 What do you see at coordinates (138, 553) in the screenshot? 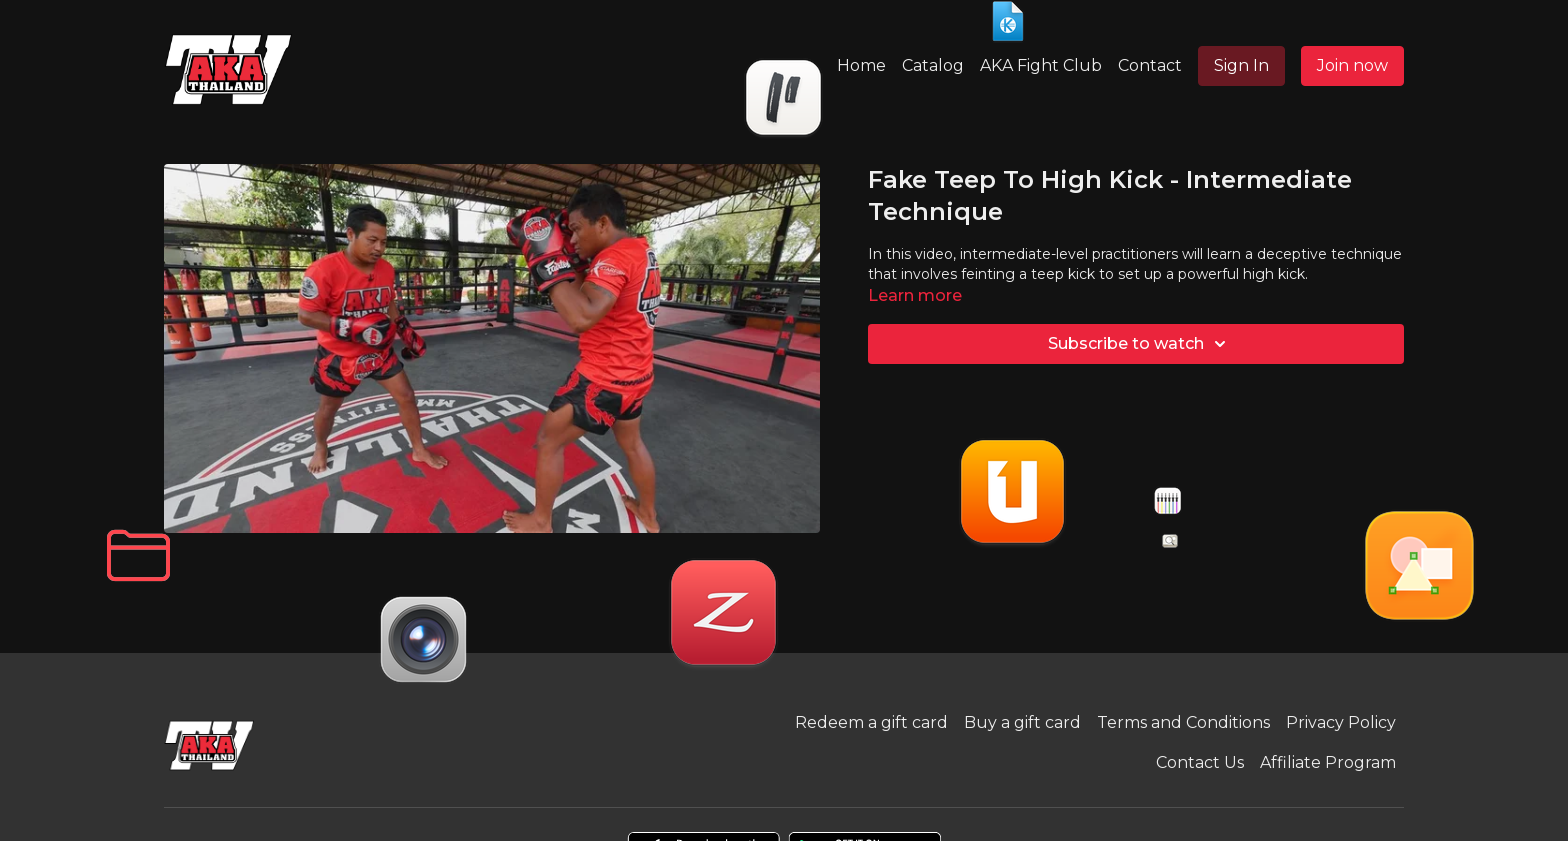
I see `access file and folder preferences` at bounding box center [138, 553].